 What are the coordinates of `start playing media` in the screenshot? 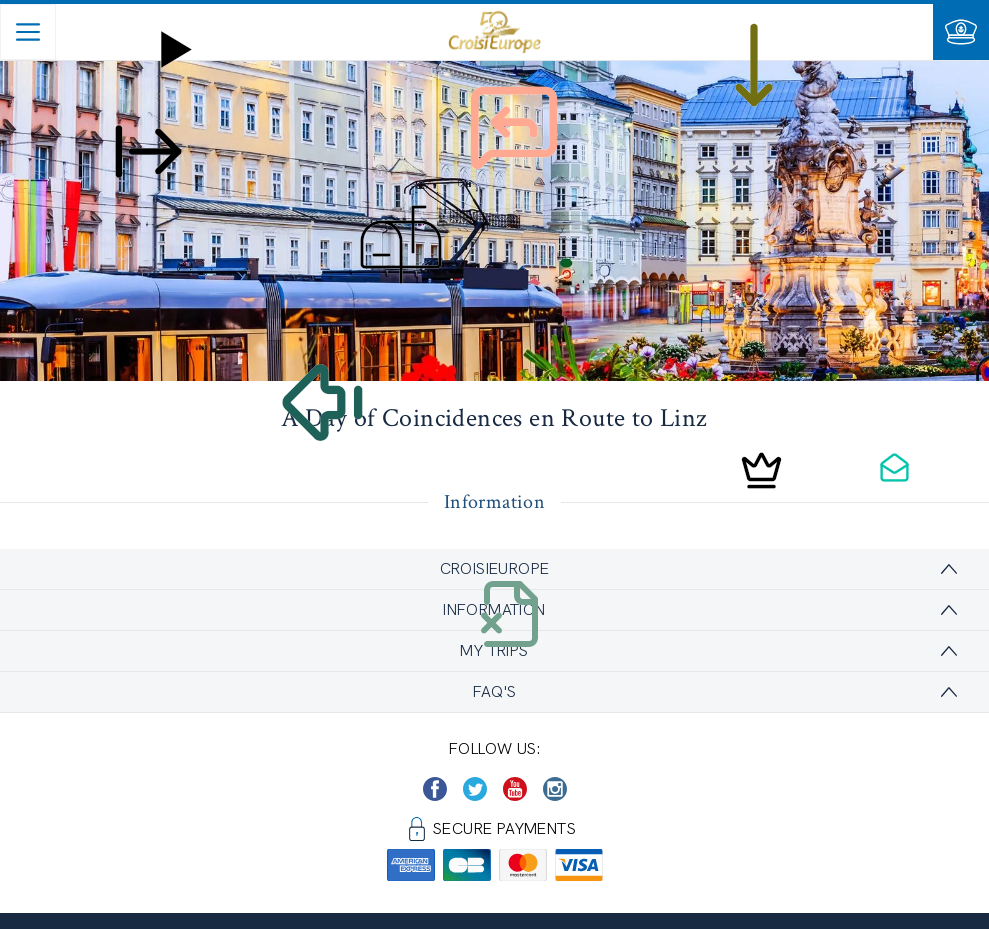 It's located at (176, 49).